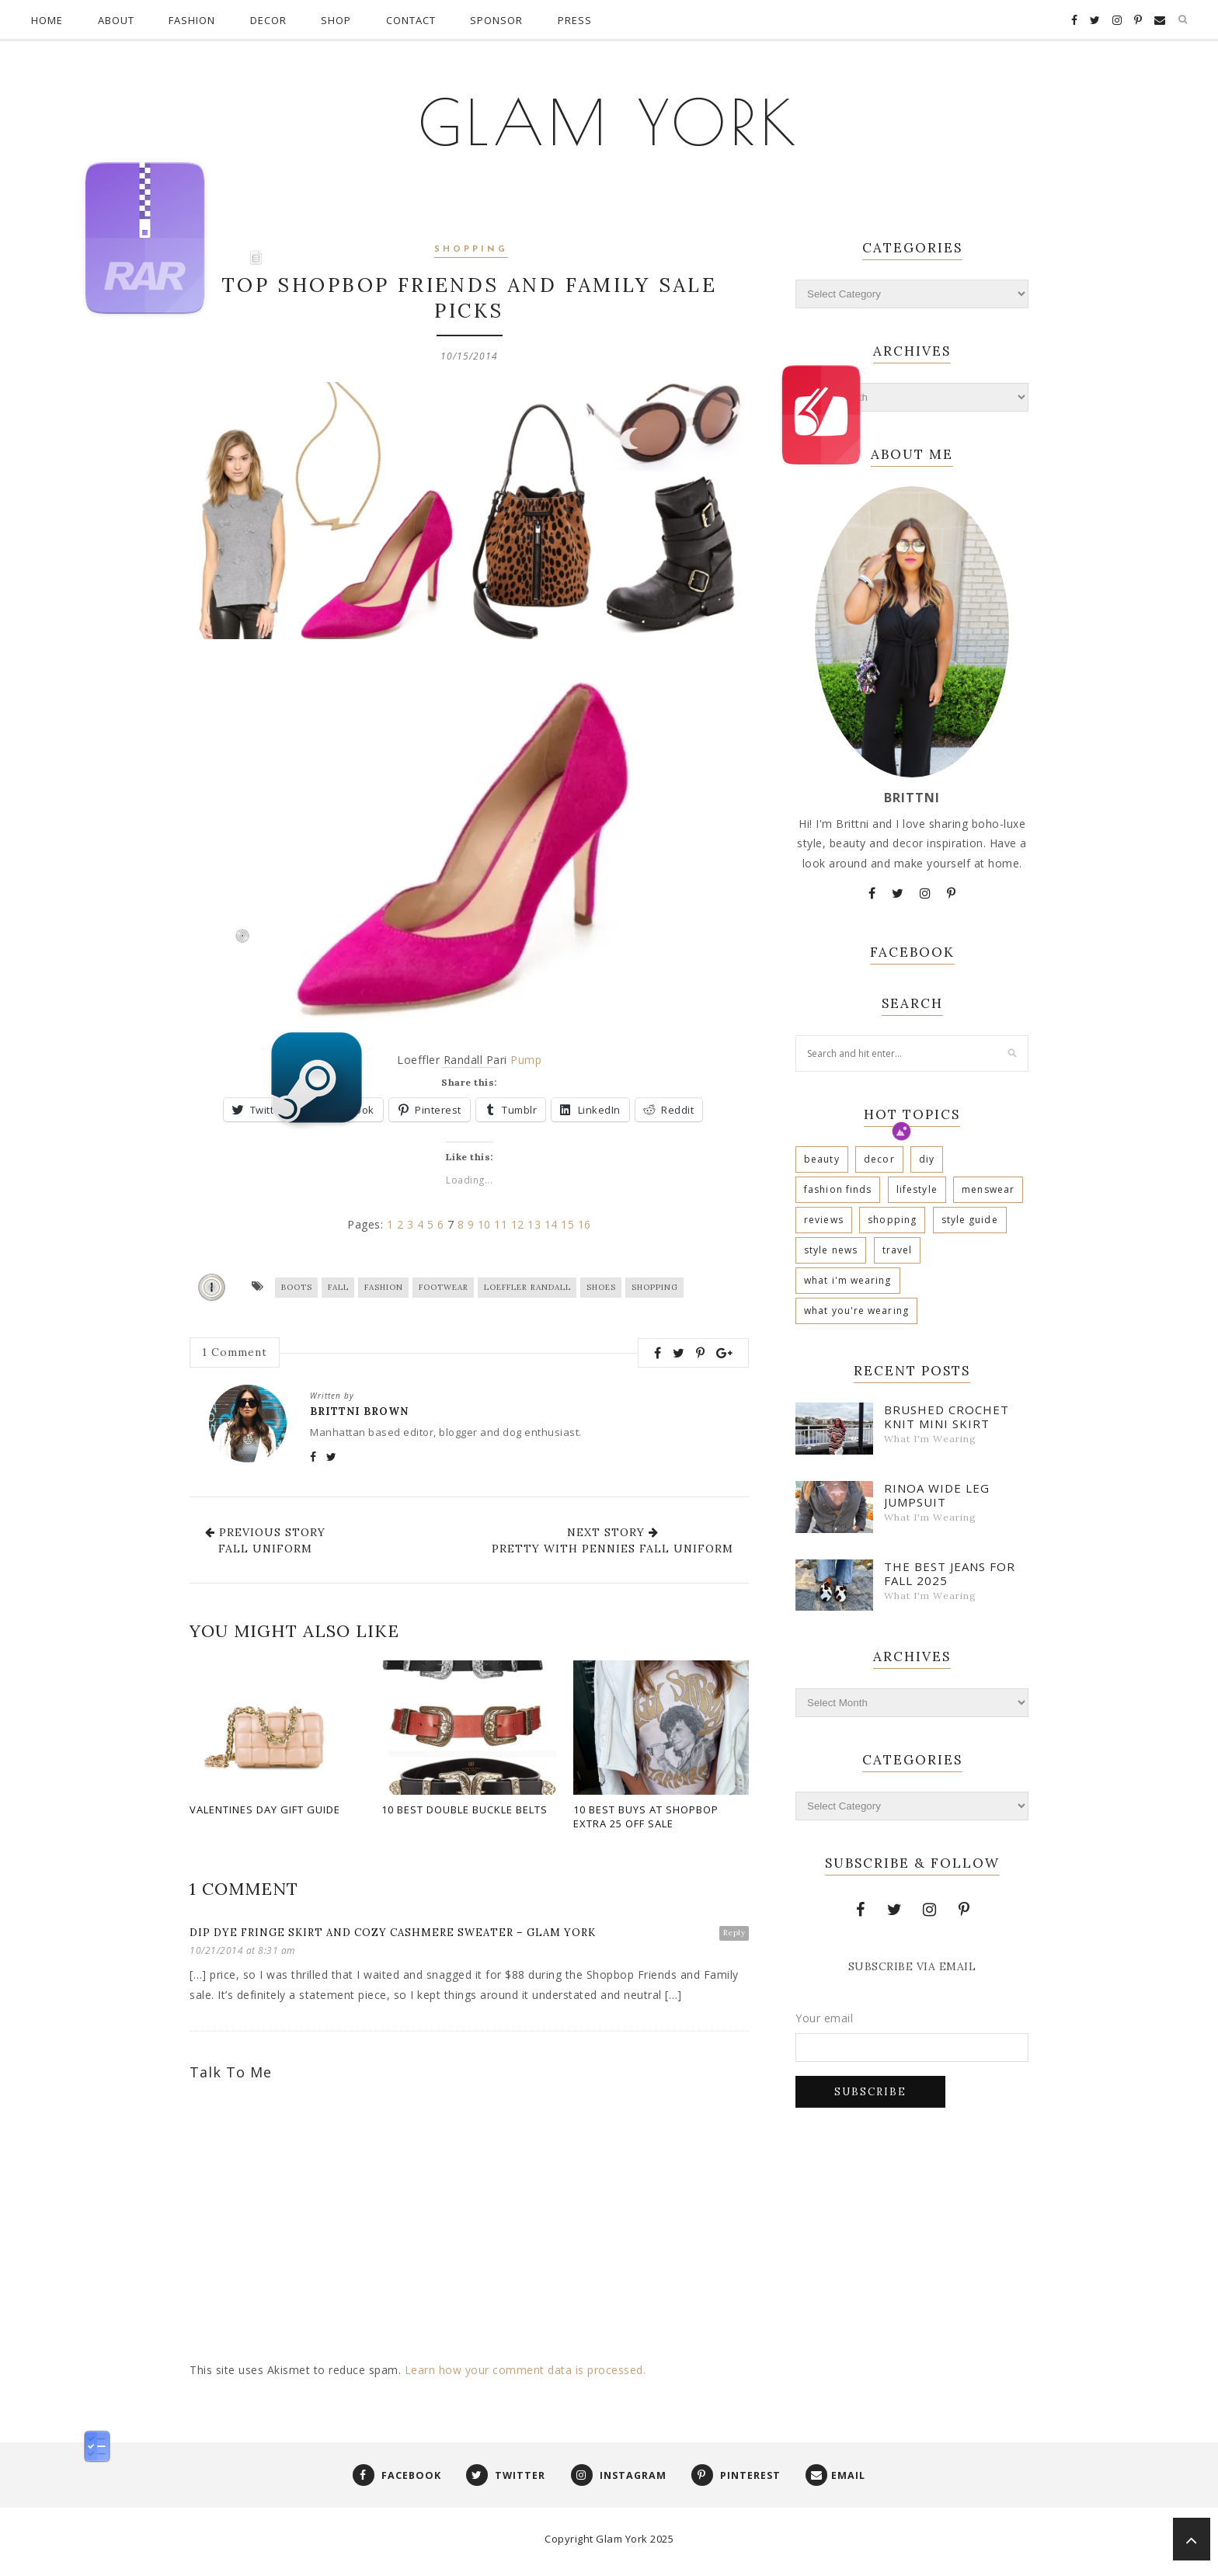 Image resolution: width=1218 pixels, height=2576 pixels. I want to click on access your photo library, so click(901, 1131).